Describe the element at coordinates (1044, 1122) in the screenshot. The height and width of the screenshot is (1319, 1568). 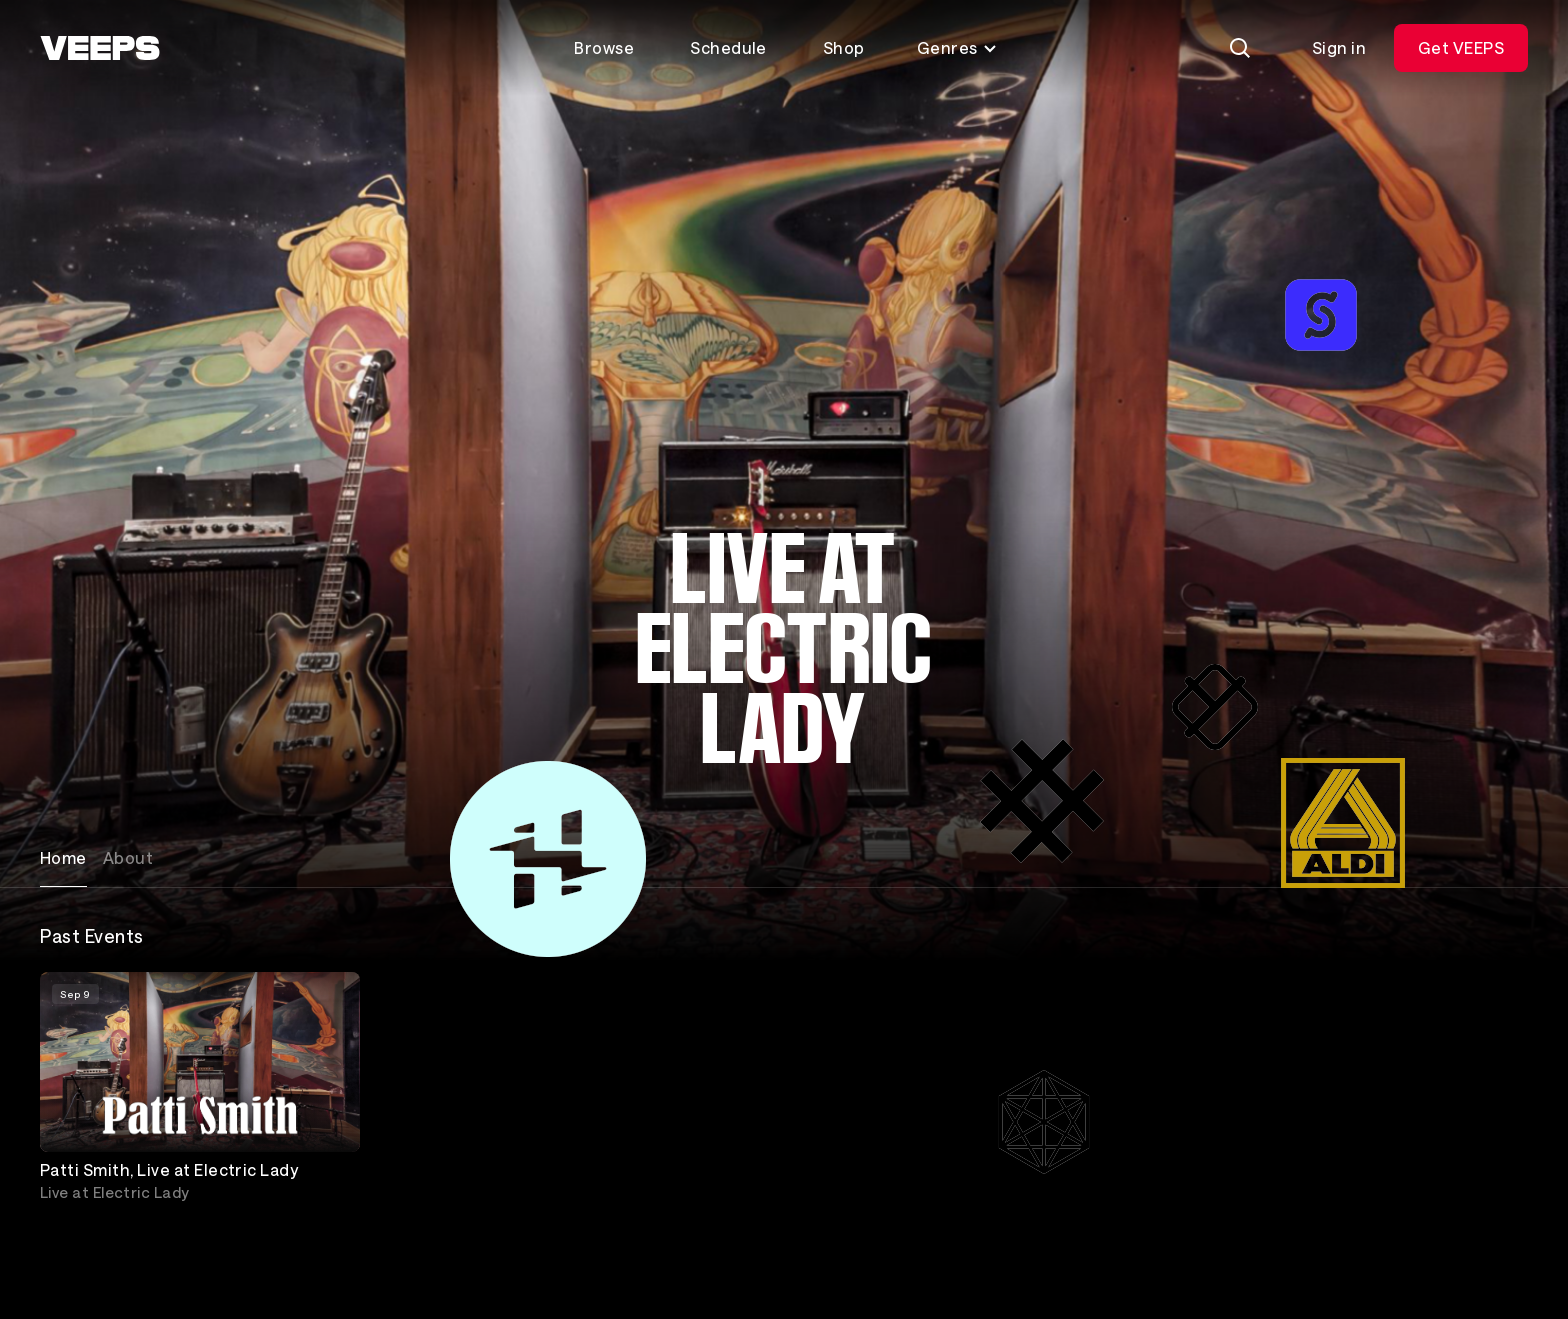
I see `OpenJS Foundation logo` at that location.